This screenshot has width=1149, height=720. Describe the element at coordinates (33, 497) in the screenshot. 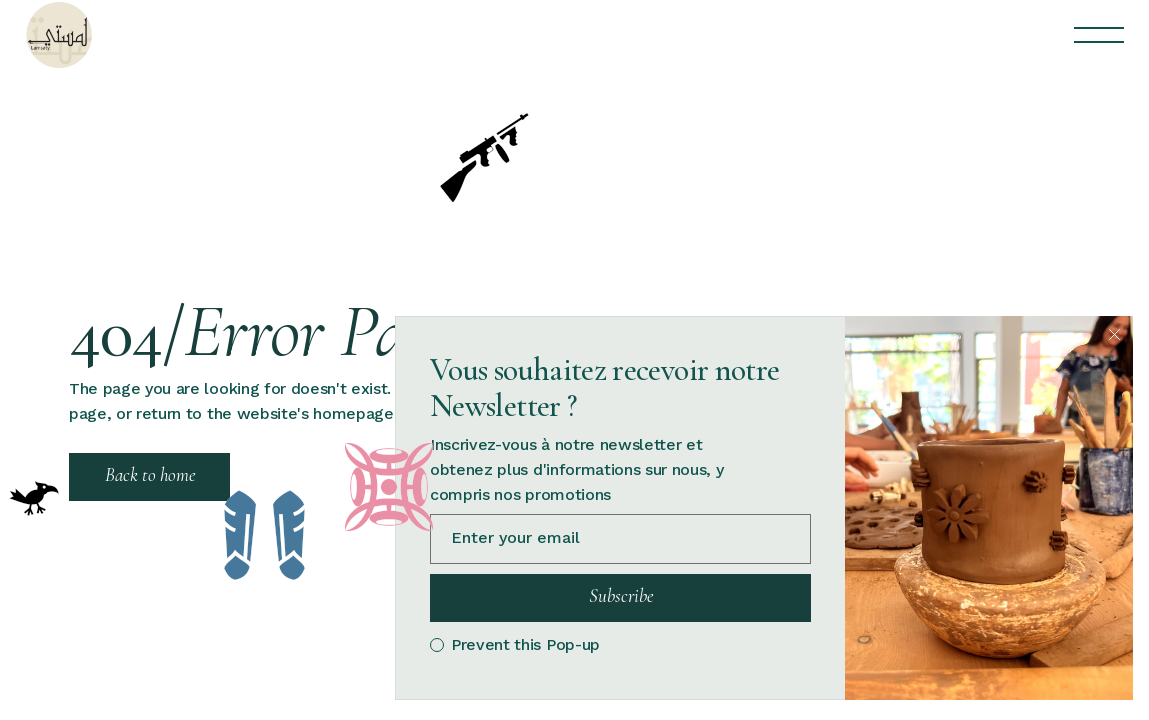

I see `sparrow character or bird companion in a game` at that location.